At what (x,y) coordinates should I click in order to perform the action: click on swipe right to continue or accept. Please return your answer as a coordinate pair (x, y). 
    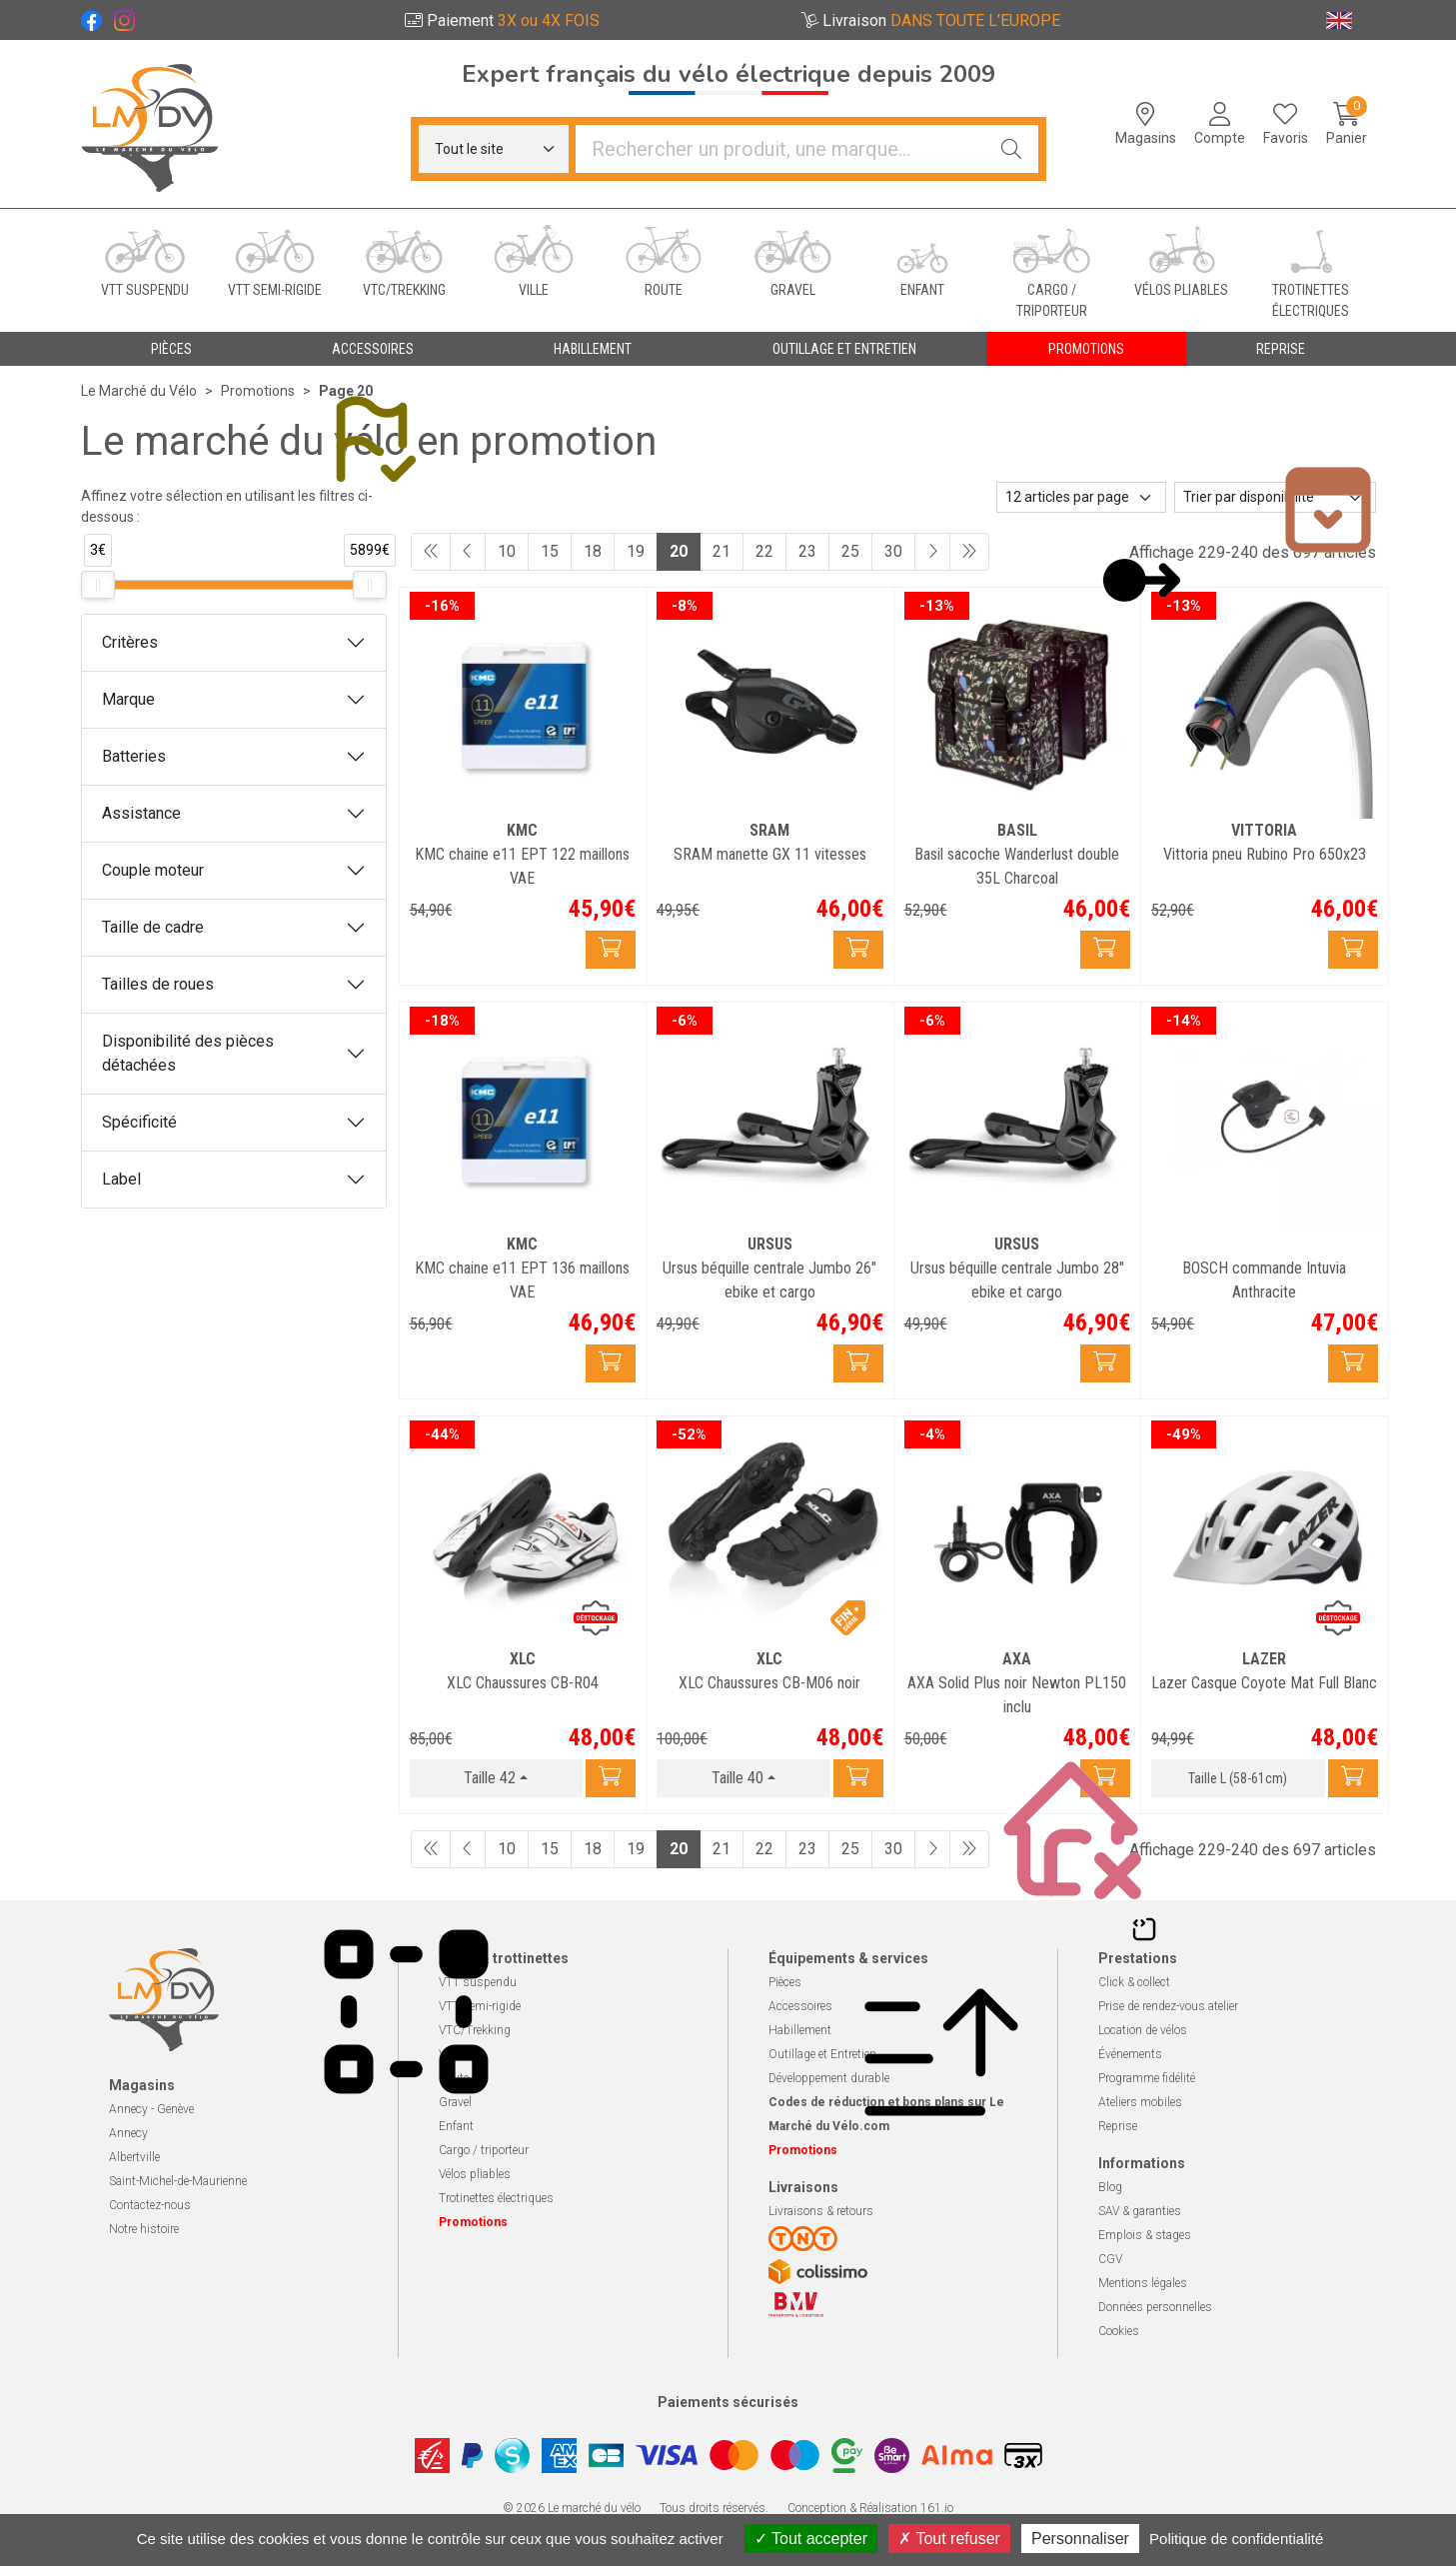
    Looking at the image, I should click on (1141, 580).